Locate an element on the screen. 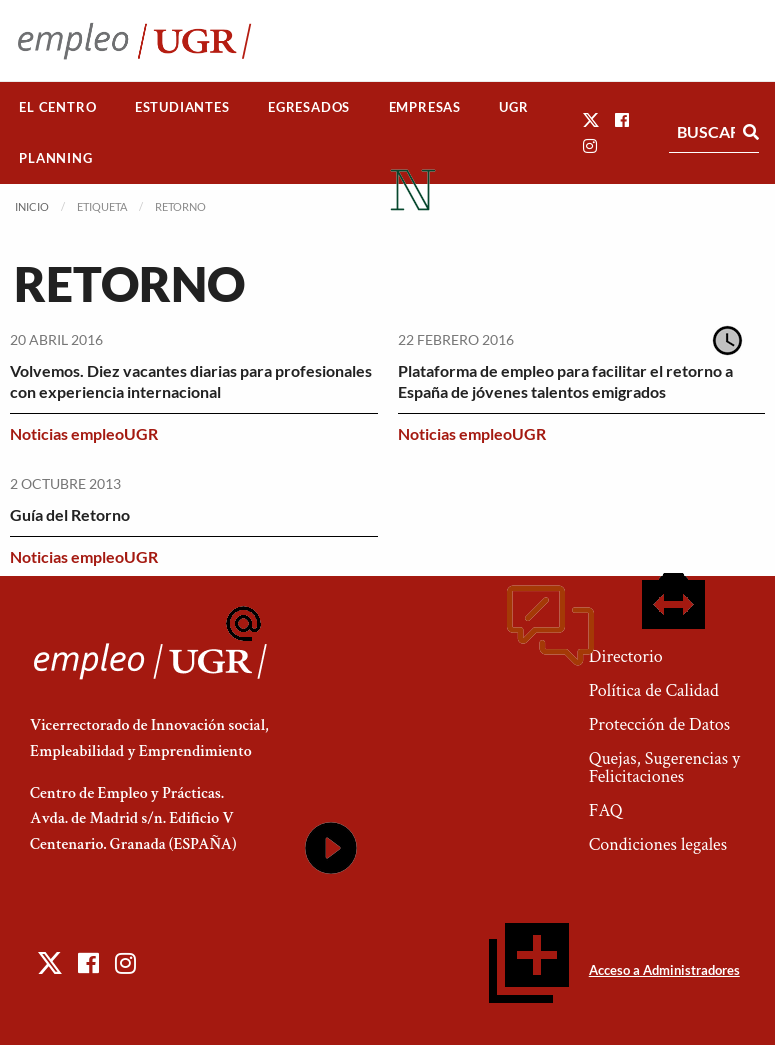 The height and width of the screenshot is (1045, 775). open Notion app is located at coordinates (413, 190).